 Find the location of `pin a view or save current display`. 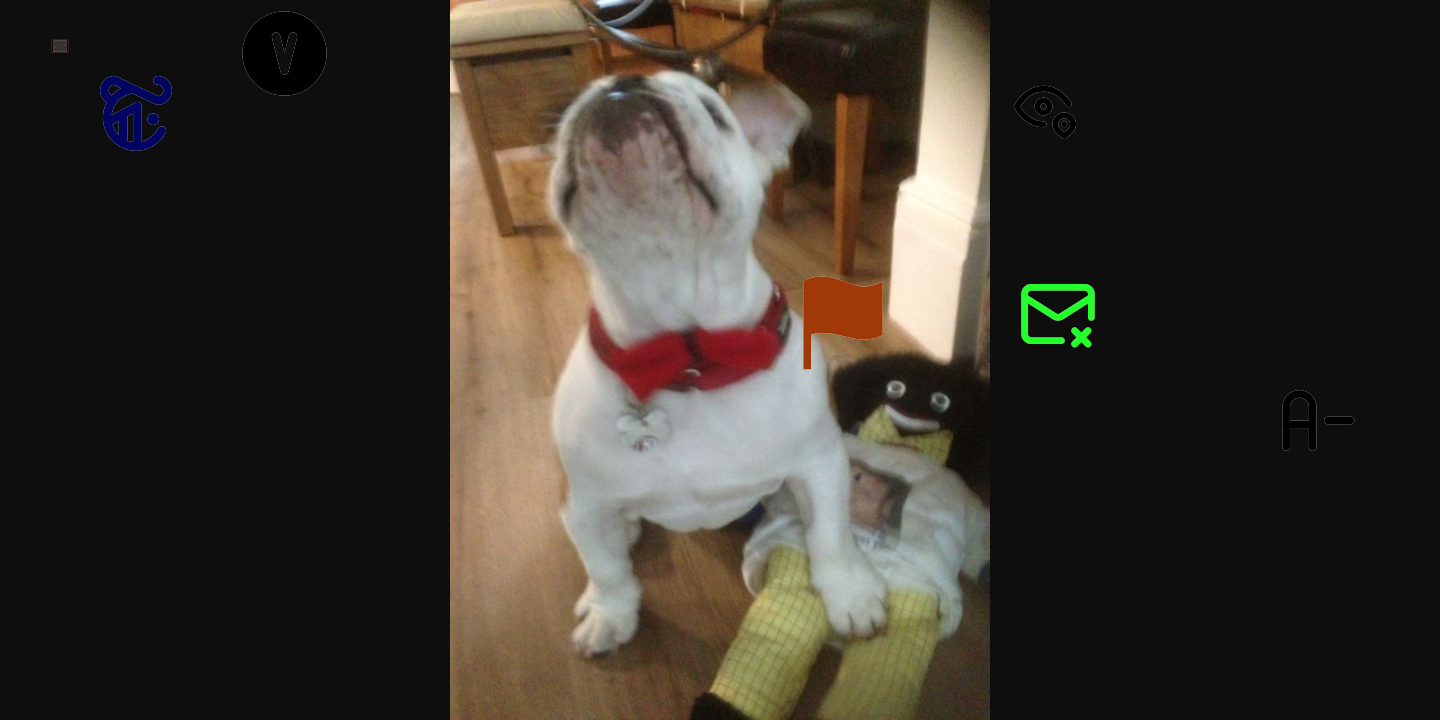

pin a view or save current display is located at coordinates (1043, 106).